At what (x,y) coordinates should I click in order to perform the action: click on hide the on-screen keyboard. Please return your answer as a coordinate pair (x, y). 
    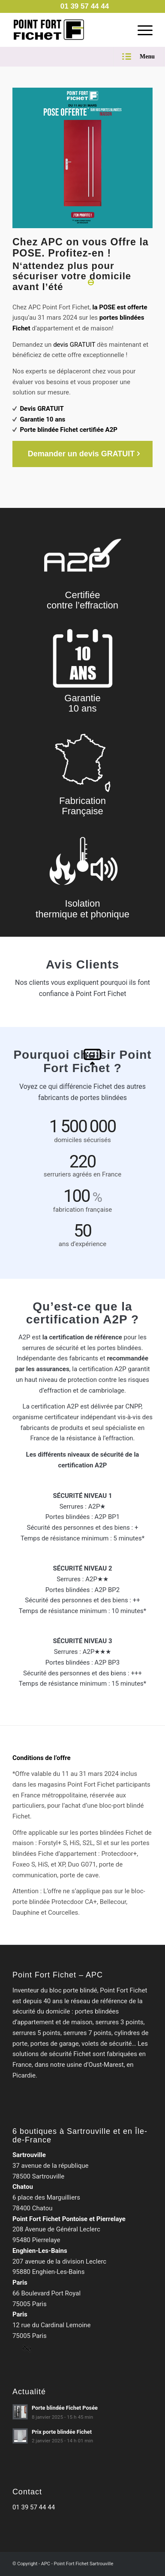
    Looking at the image, I should click on (92, 1057).